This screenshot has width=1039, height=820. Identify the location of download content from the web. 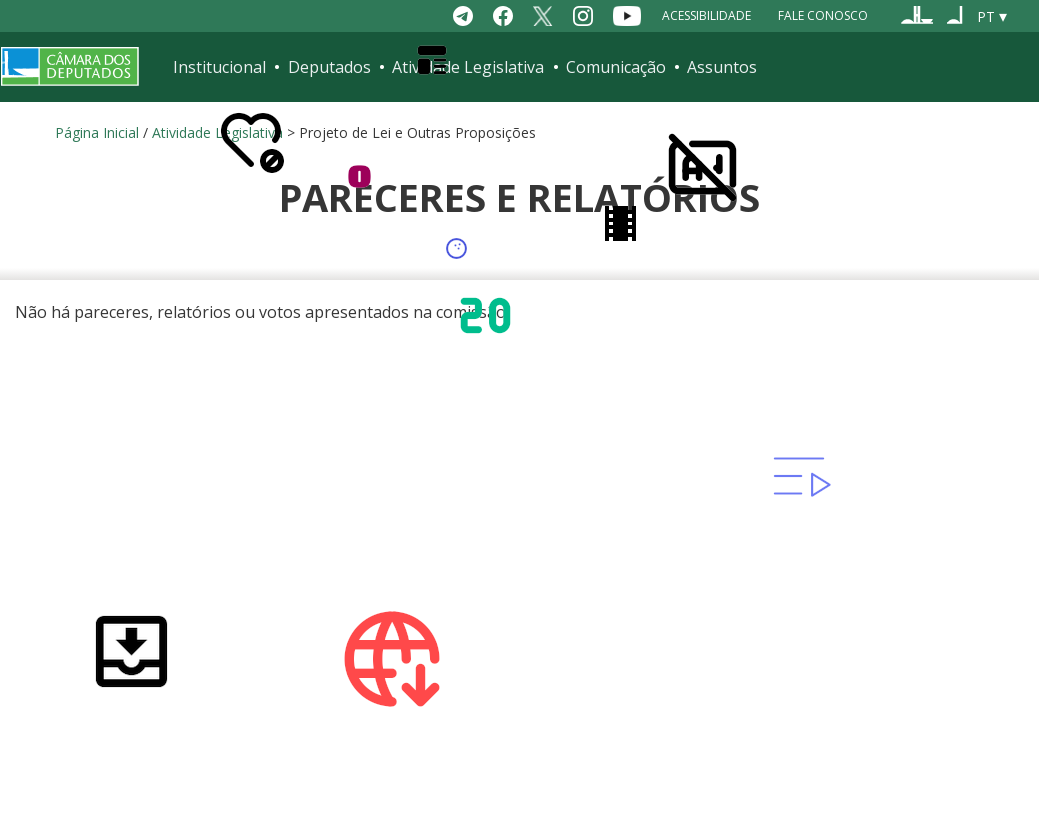
(392, 659).